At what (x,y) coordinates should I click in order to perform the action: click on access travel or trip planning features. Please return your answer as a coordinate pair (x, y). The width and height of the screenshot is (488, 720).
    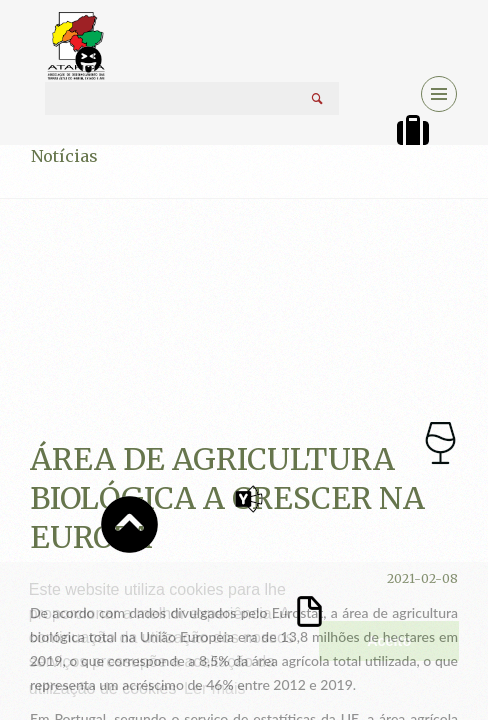
    Looking at the image, I should click on (413, 131).